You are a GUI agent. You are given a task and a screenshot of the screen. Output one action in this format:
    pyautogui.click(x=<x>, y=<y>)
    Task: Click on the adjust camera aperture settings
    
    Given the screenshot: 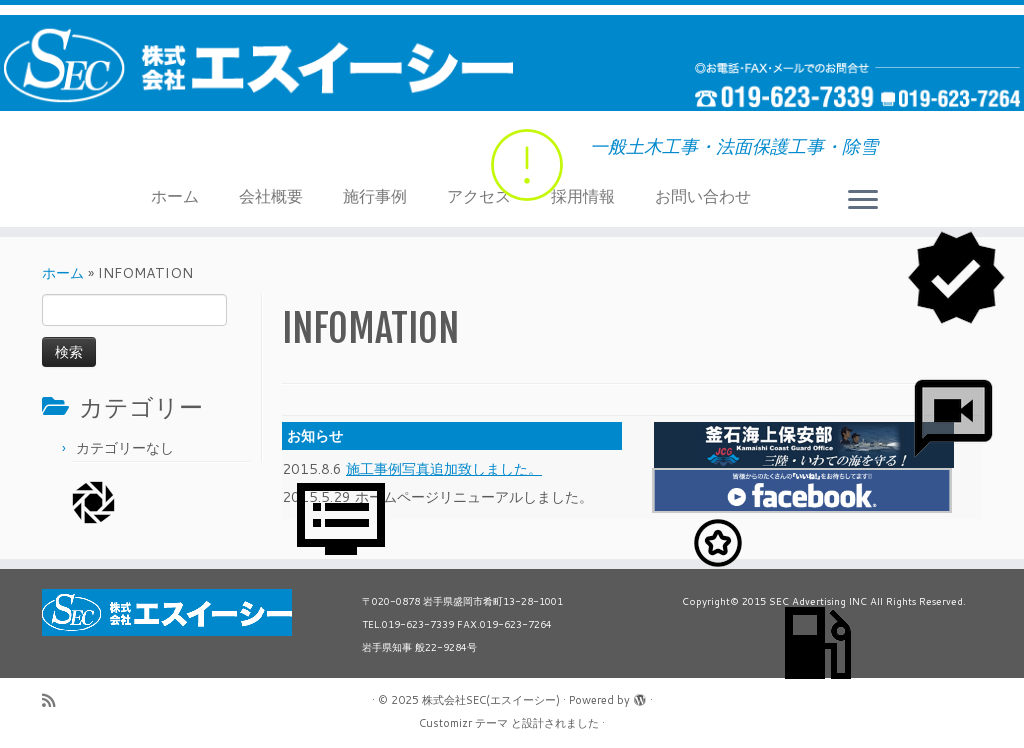 What is the action you would take?
    pyautogui.click(x=93, y=502)
    